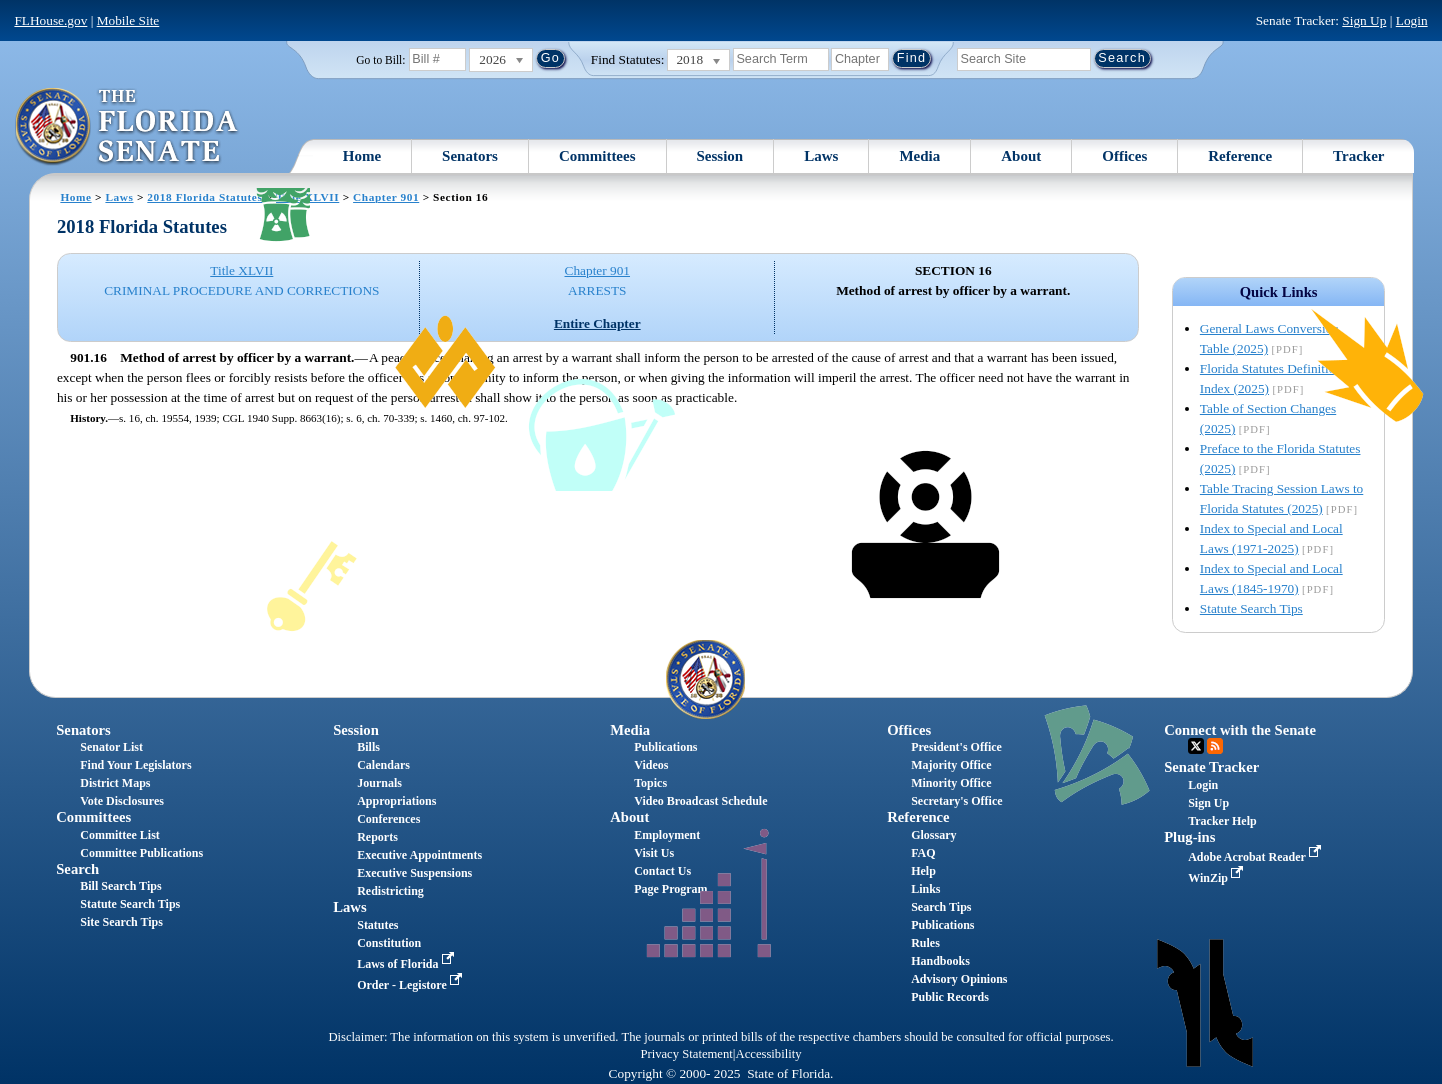 The width and height of the screenshot is (1442, 1084). What do you see at coordinates (1096, 754) in the screenshot?
I see `select hatchet or axe weapon type` at bounding box center [1096, 754].